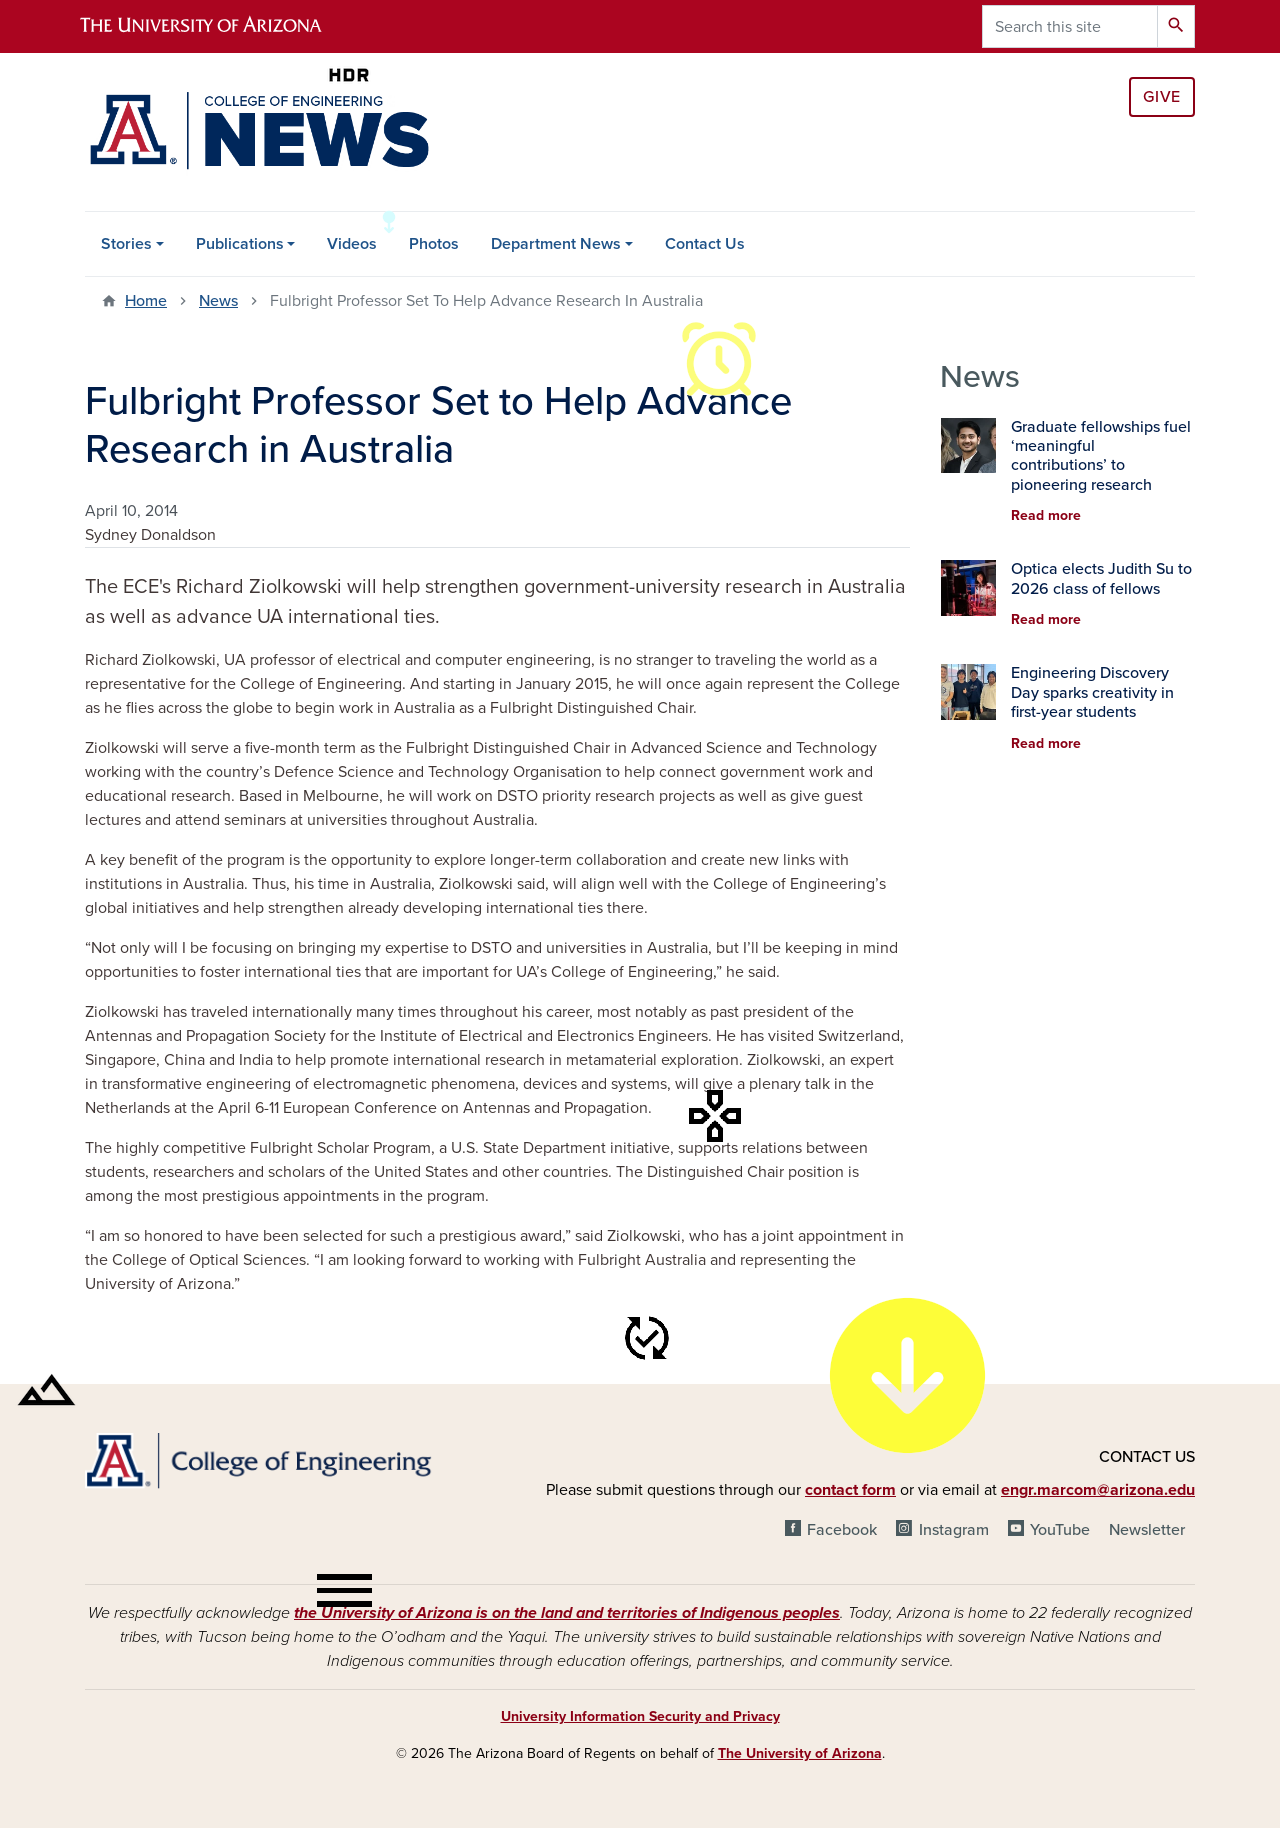 The image size is (1280, 1828). What do you see at coordinates (647, 1338) in the screenshot?
I see `indicates content has been published with recent changes` at bounding box center [647, 1338].